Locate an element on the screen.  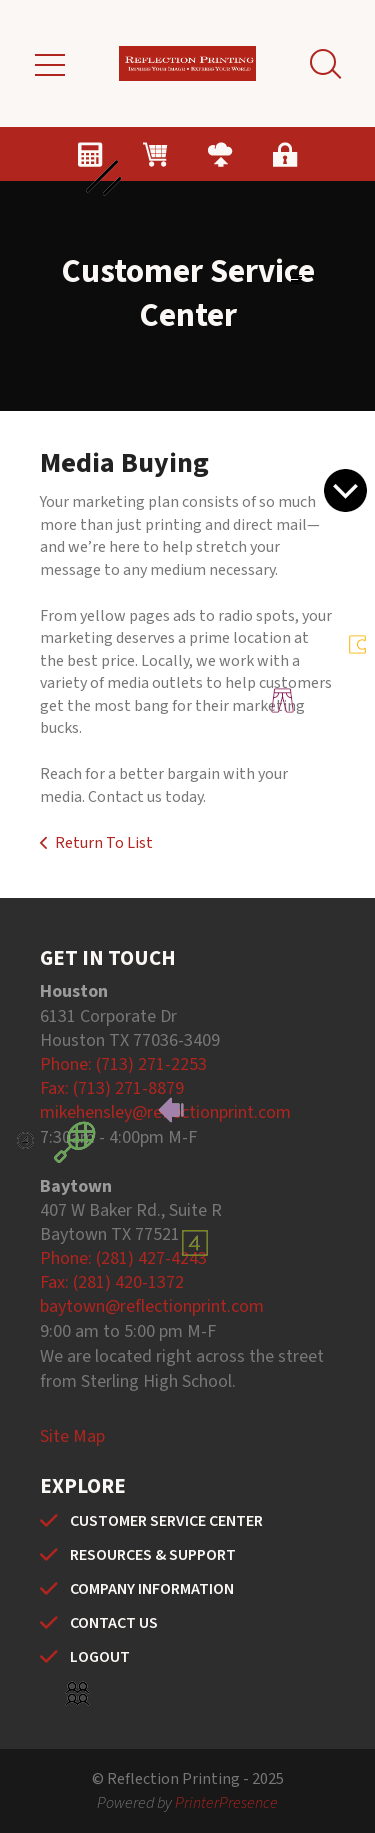
go back to previous screen is located at coordinates (172, 1110).